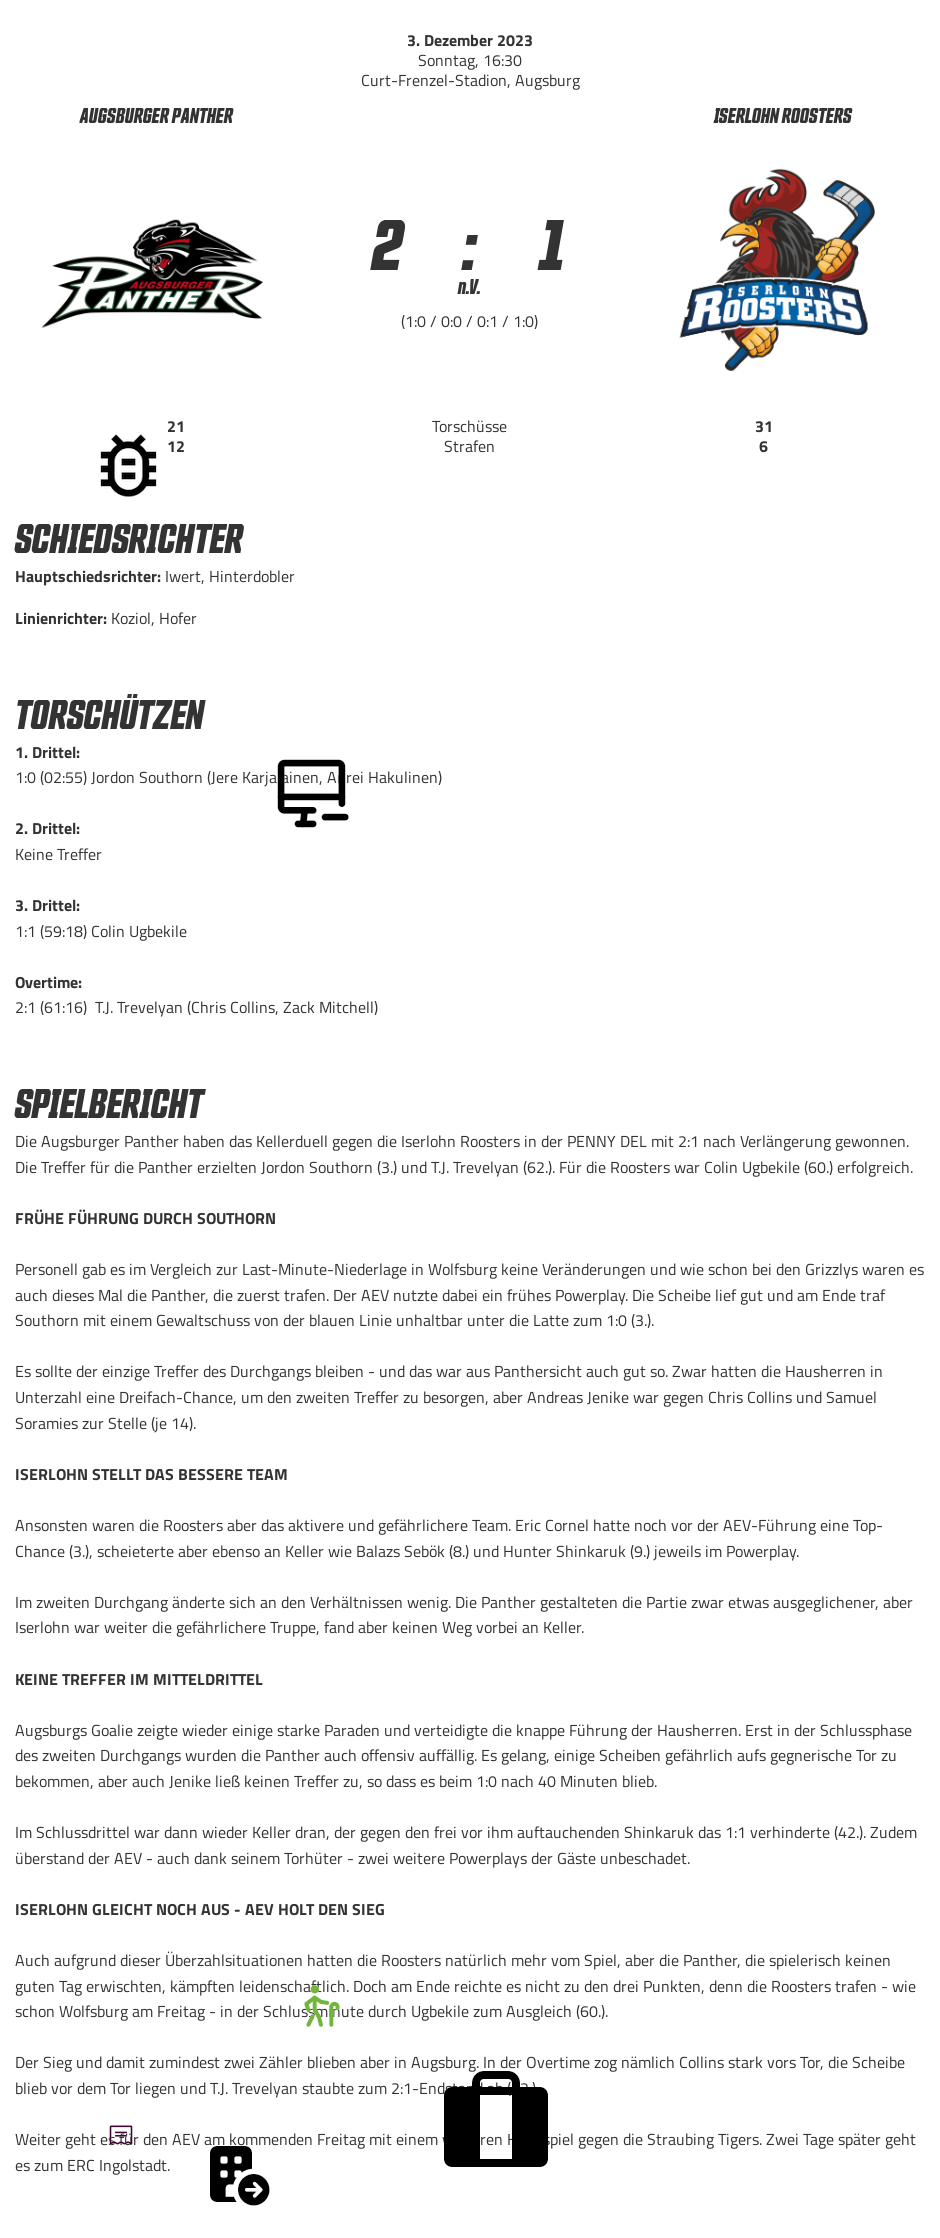 The width and height of the screenshot is (940, 2238). What do you see at coordinates (128, 465) in the screenshot?
I see `report a bug or issue` at bounding box center [128, 465].